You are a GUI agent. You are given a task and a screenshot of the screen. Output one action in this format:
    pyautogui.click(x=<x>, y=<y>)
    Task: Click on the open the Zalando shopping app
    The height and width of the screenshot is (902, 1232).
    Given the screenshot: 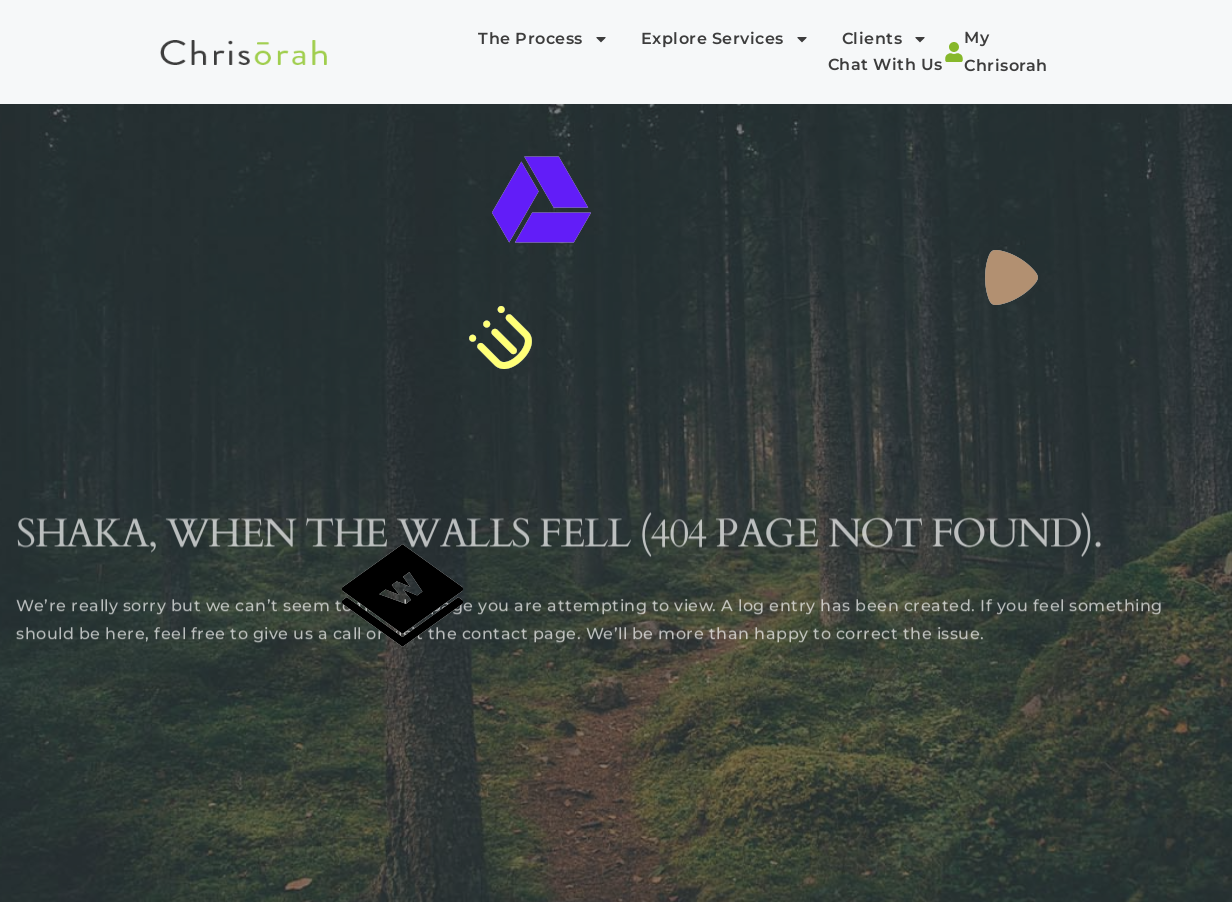 What is the action you would take?
    pyautogui.click(x=1011, y=277)
    